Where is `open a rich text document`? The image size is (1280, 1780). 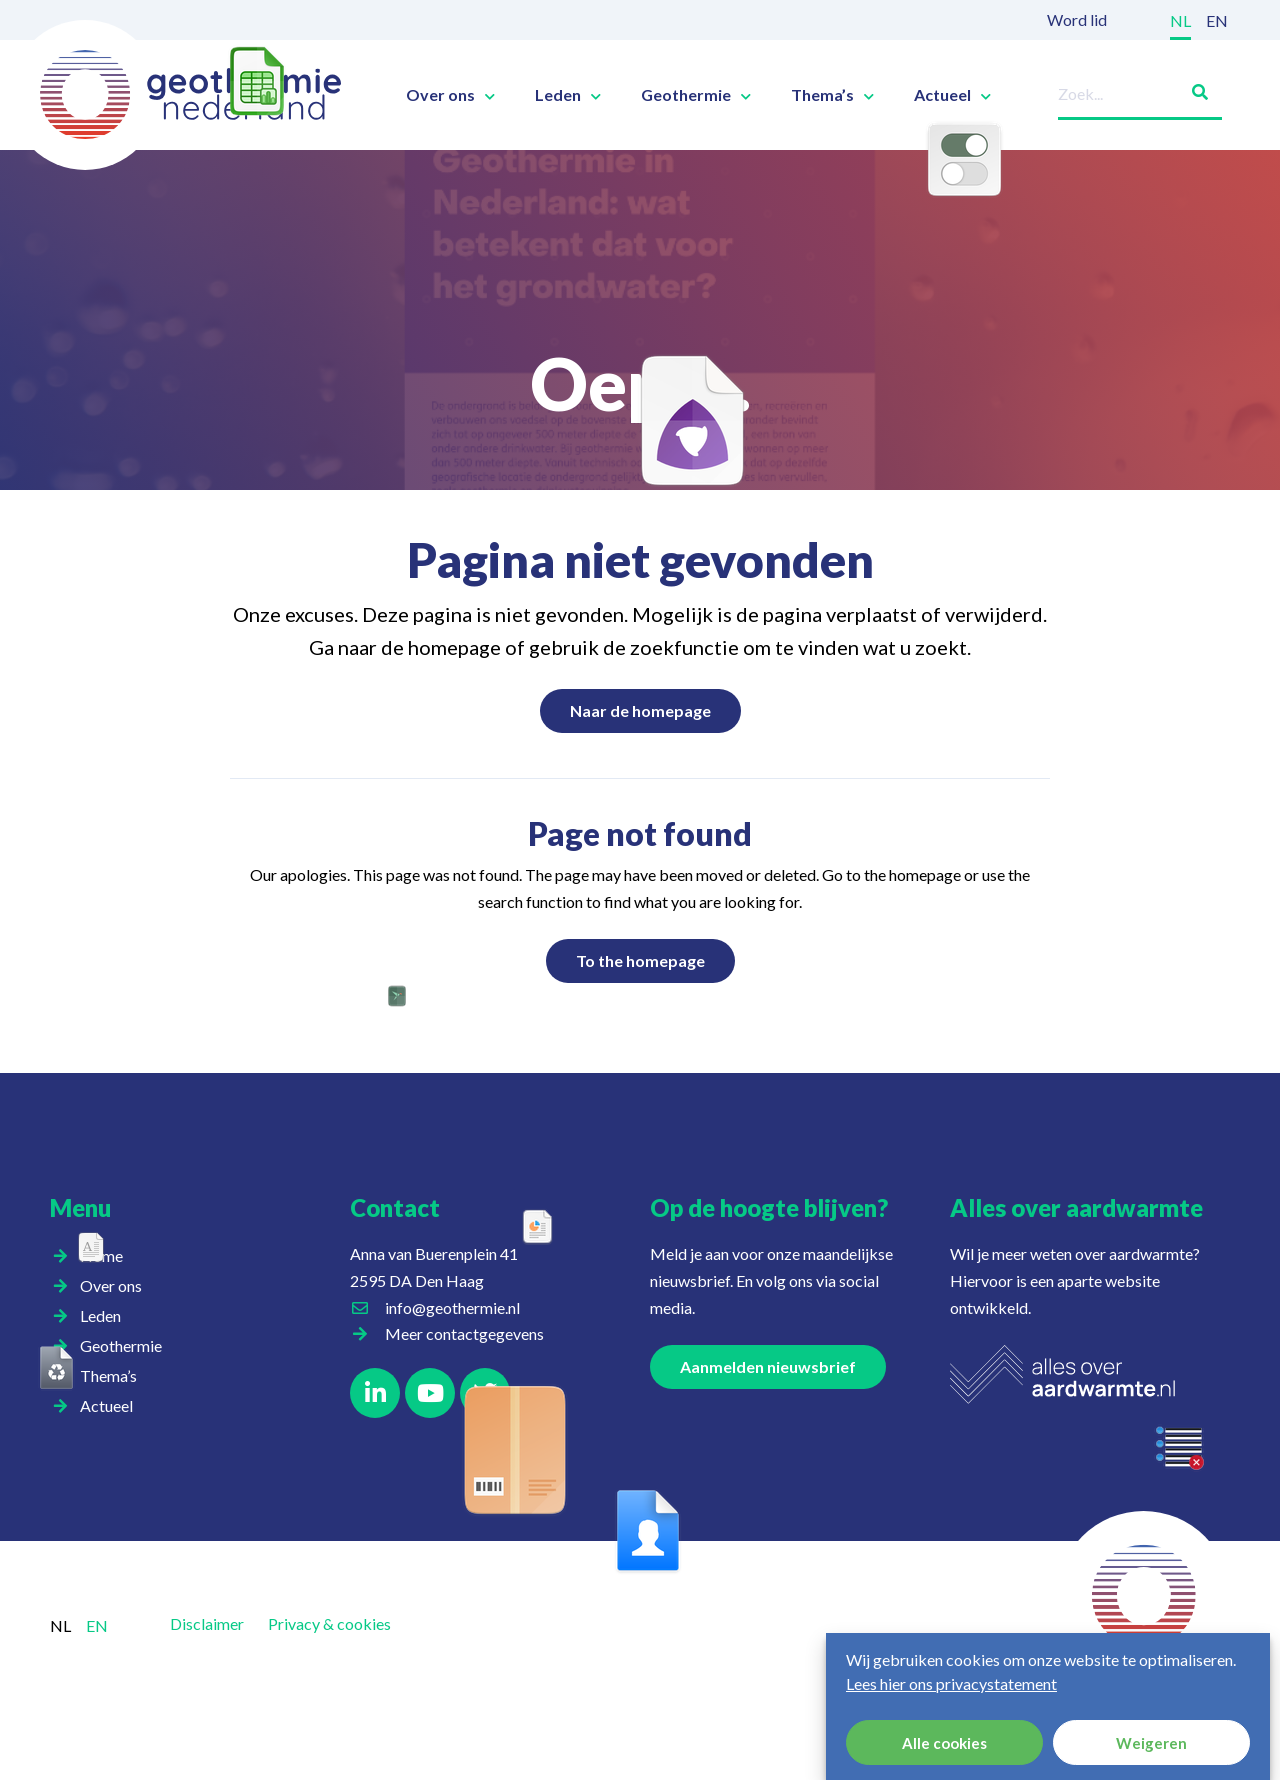 open a rich text document is located at coordinates (91, 1247).